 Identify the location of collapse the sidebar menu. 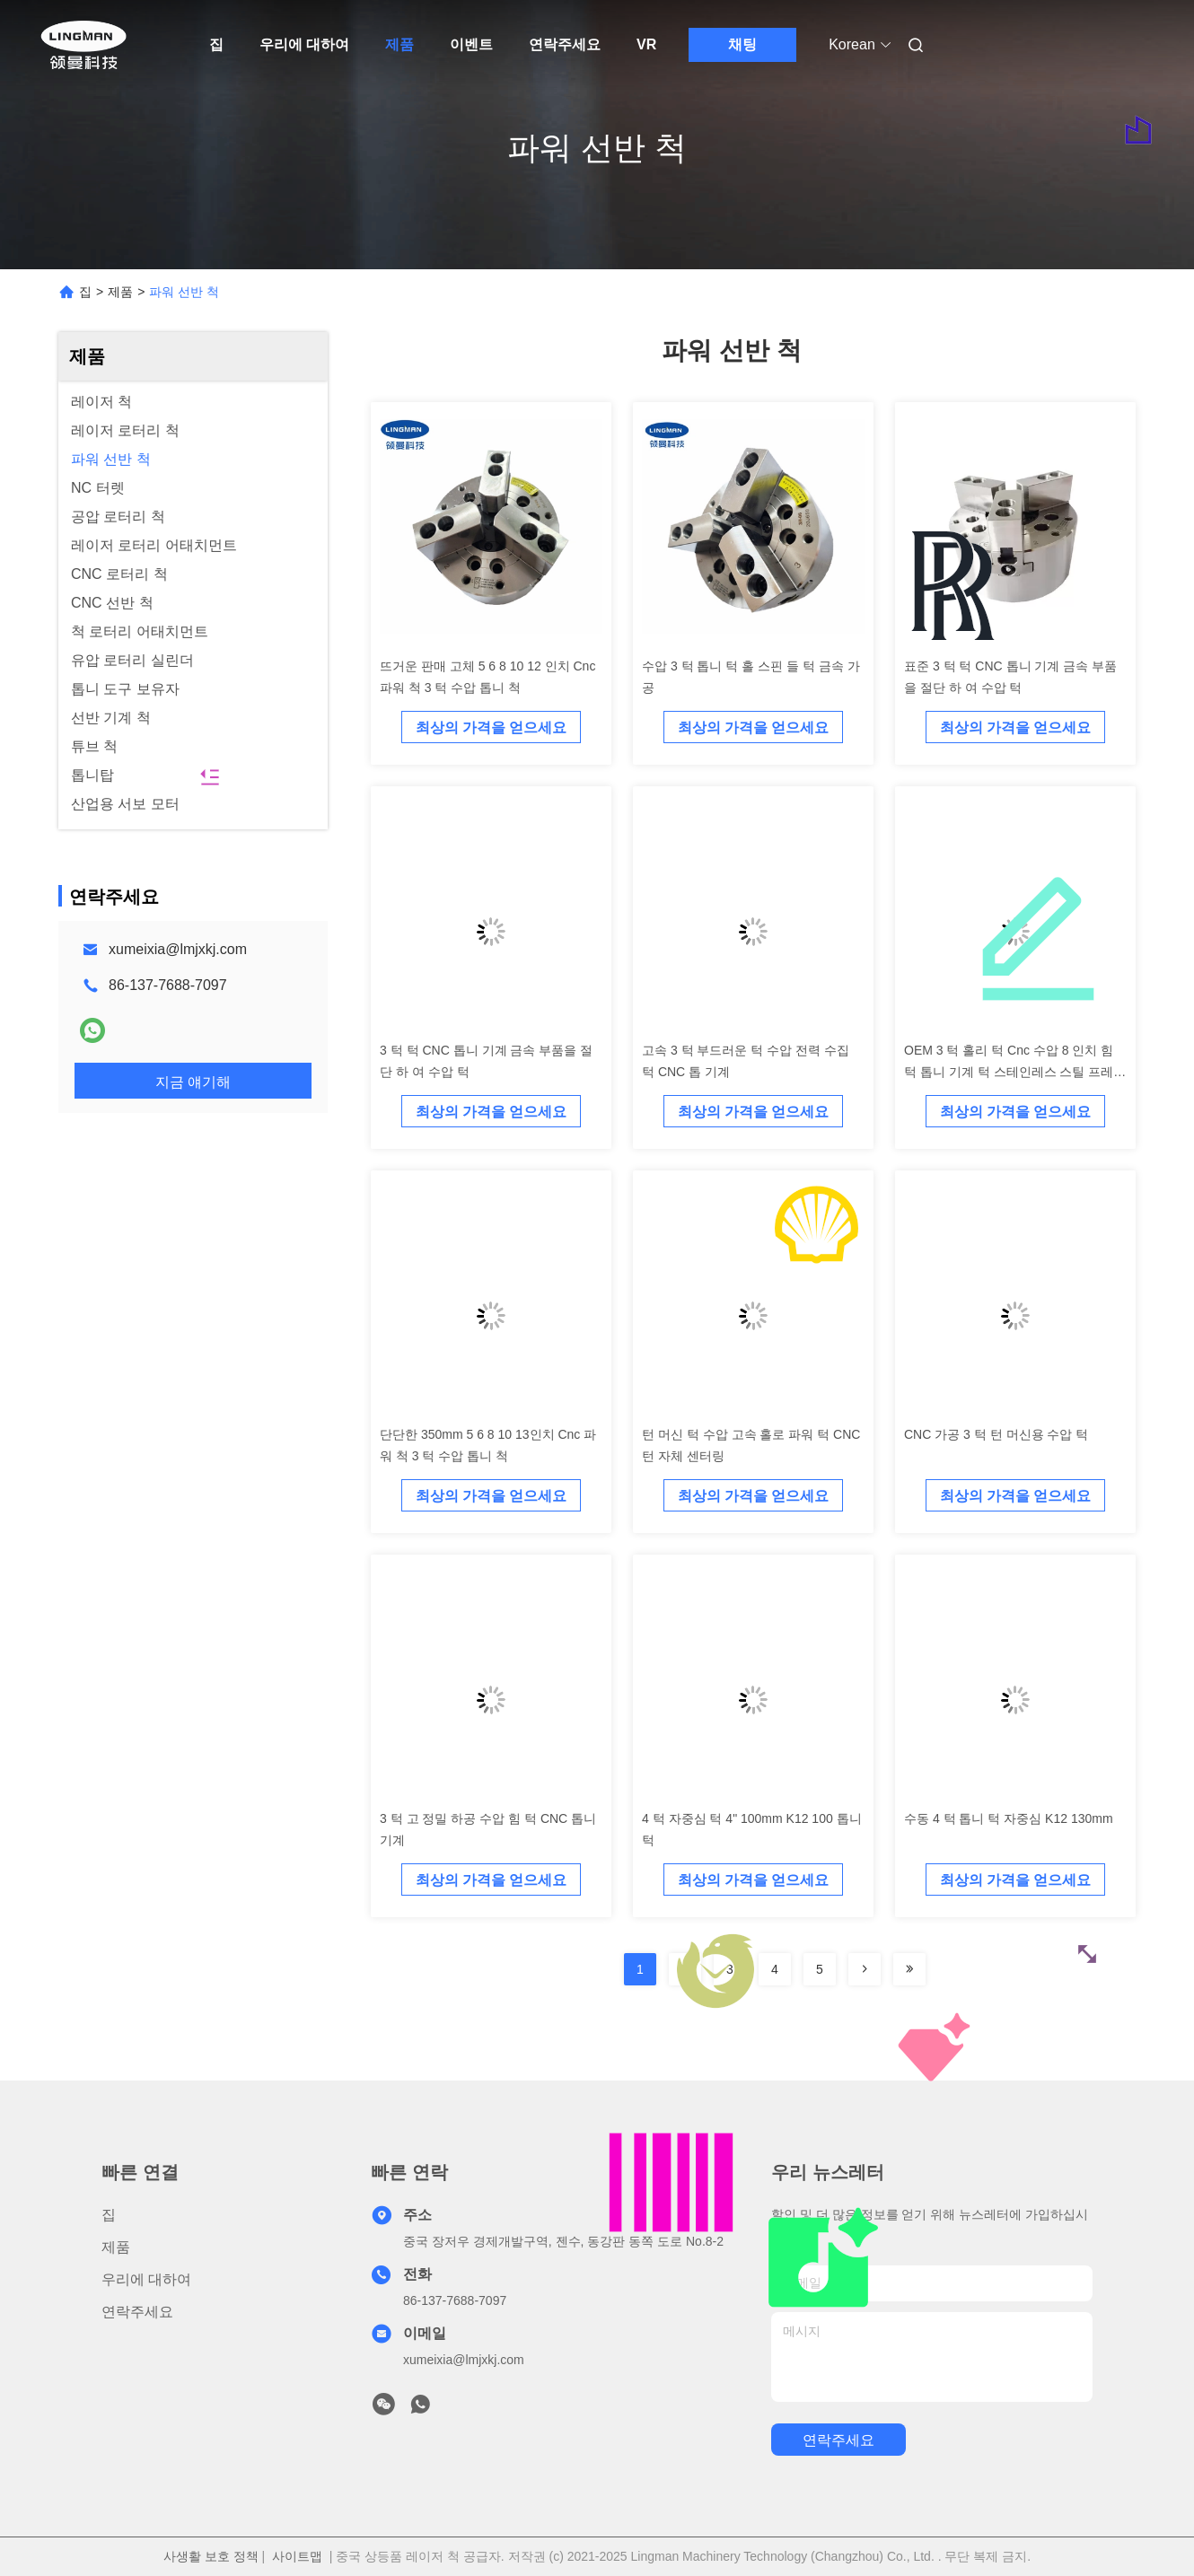
(210, 777).